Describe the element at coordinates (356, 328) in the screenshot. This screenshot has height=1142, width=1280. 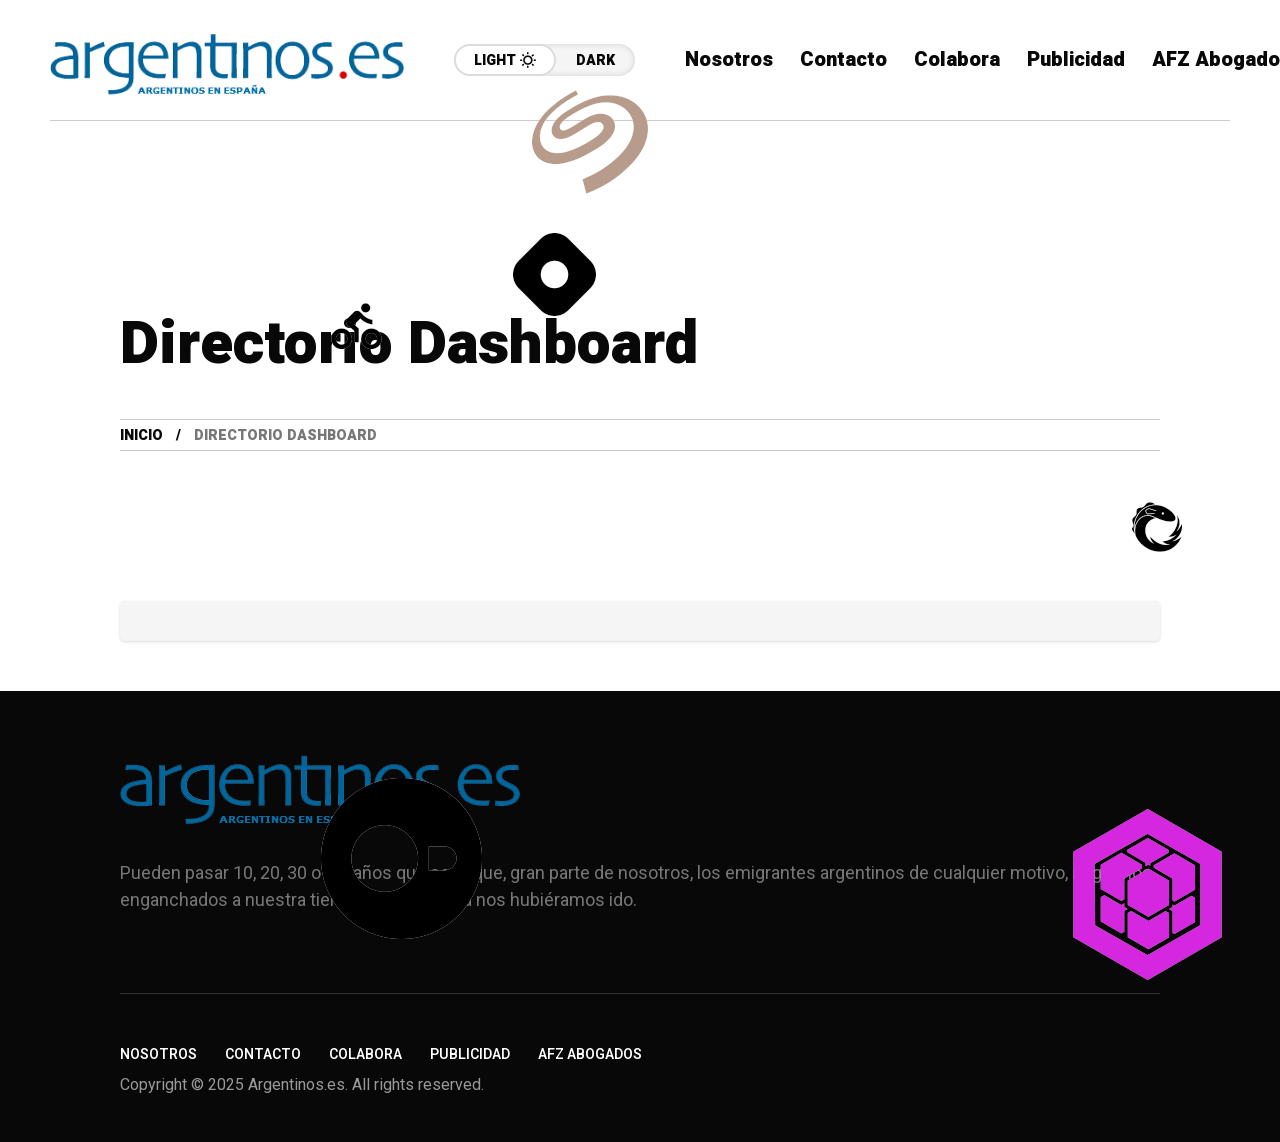
I see `access cycling or bike route directions` at that location.